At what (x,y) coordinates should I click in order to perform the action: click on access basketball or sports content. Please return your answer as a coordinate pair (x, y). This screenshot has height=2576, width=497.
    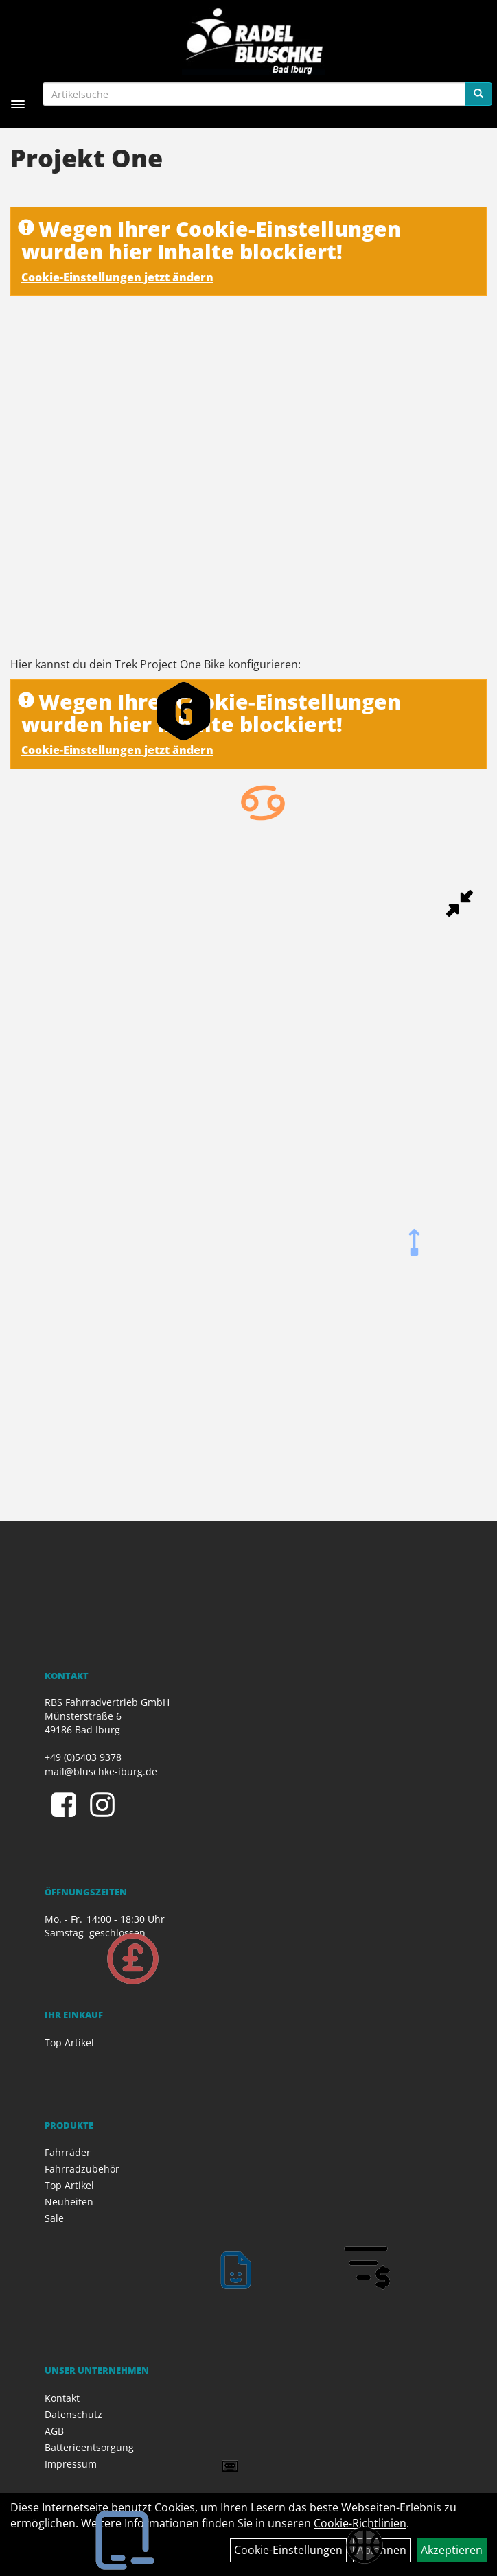
    Looking at the image, I should click on (365, 2545).